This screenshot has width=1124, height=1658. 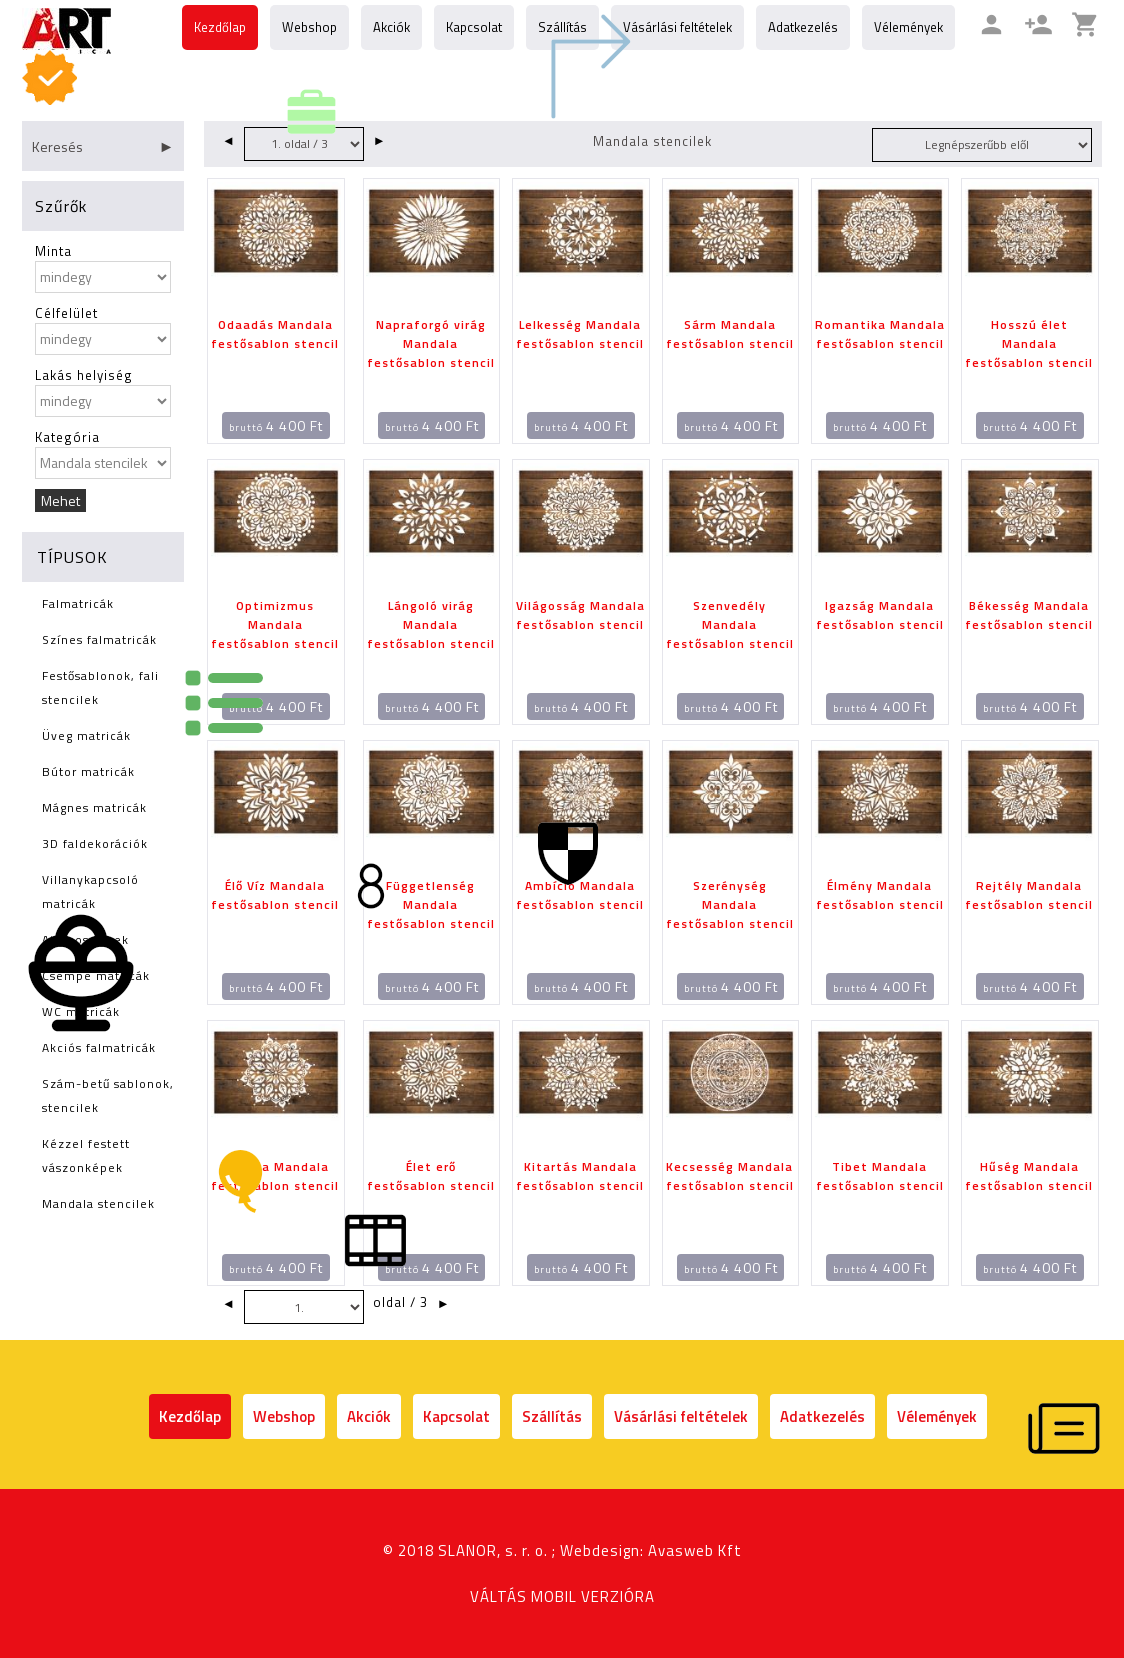 I want to click on redirect or forward content, so click(x=582, y=66).